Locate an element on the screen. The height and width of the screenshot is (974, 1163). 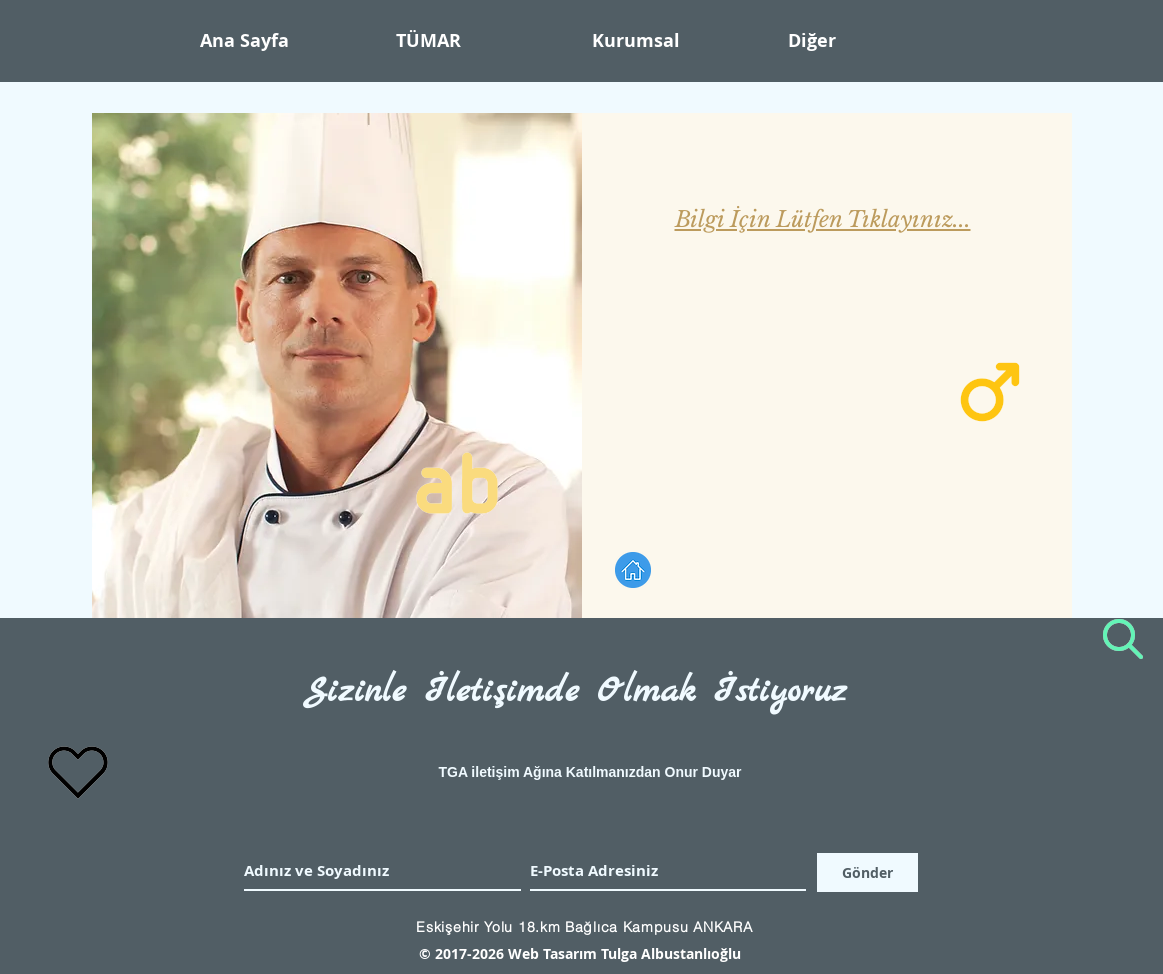
indicates male gender selection is located at coordinates (988, 394).